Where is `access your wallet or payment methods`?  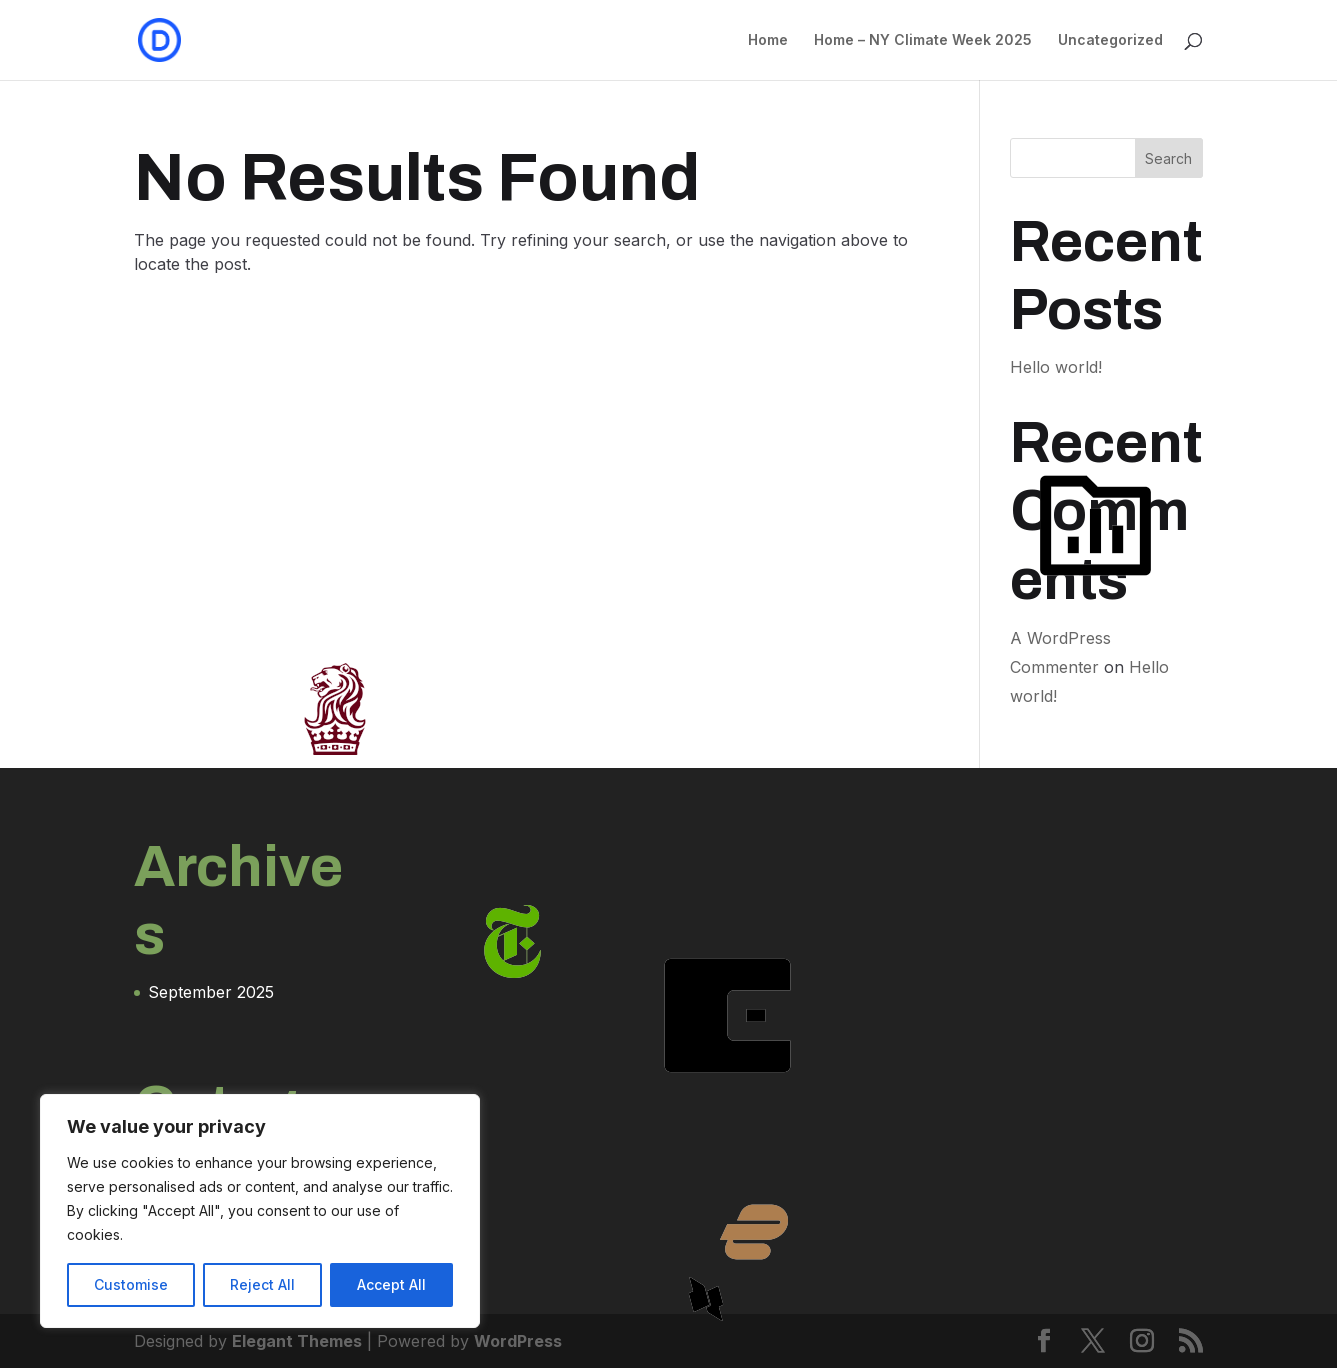
access your wallet or payment methods is located at coordinates (727, 1015).